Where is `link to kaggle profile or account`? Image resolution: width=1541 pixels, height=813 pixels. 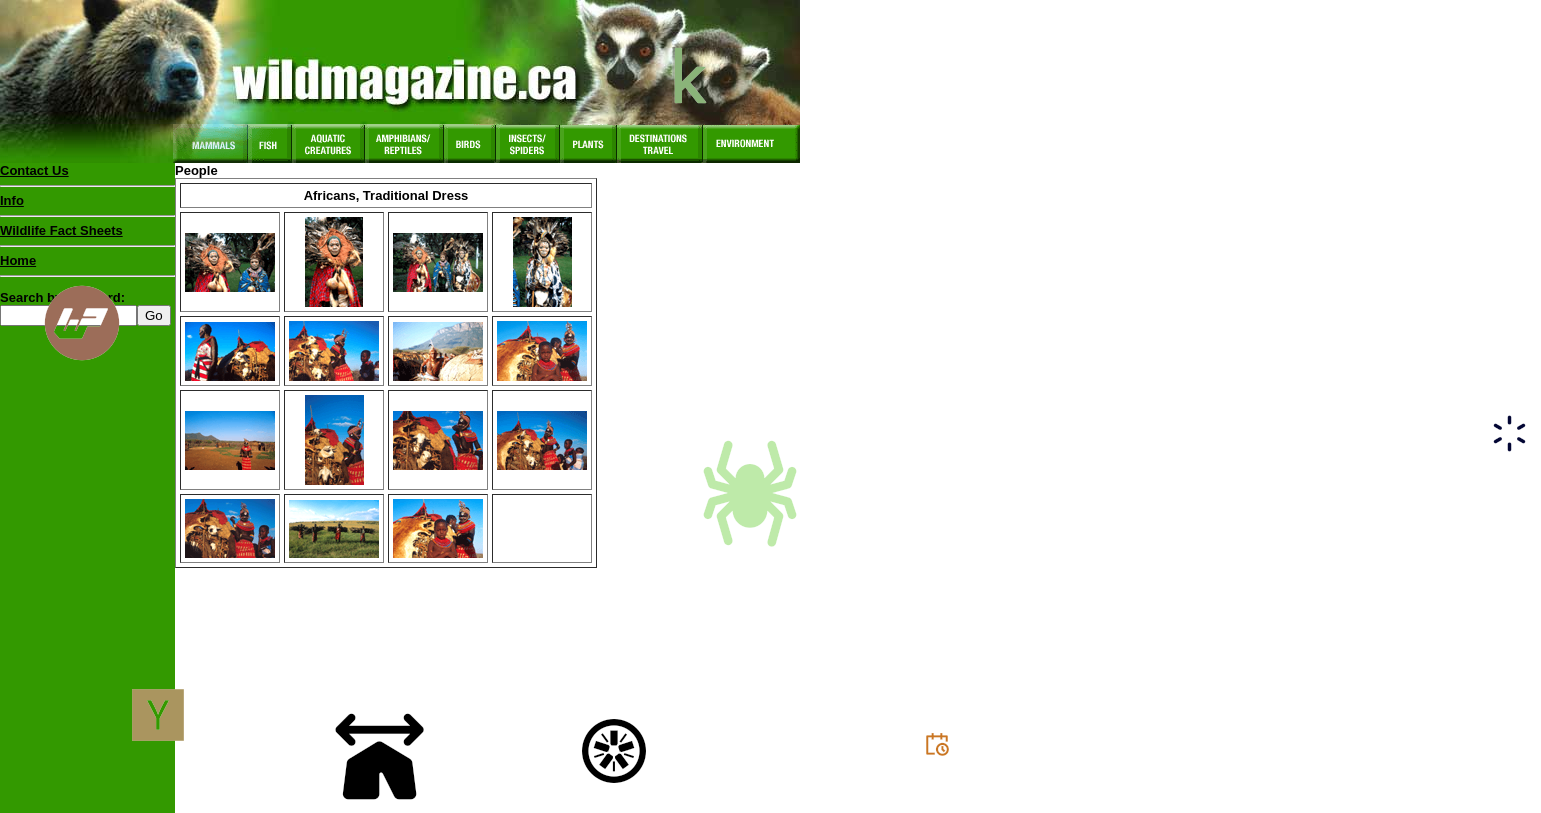
link to kaggle profile or account is located at coordinates (690, 75).